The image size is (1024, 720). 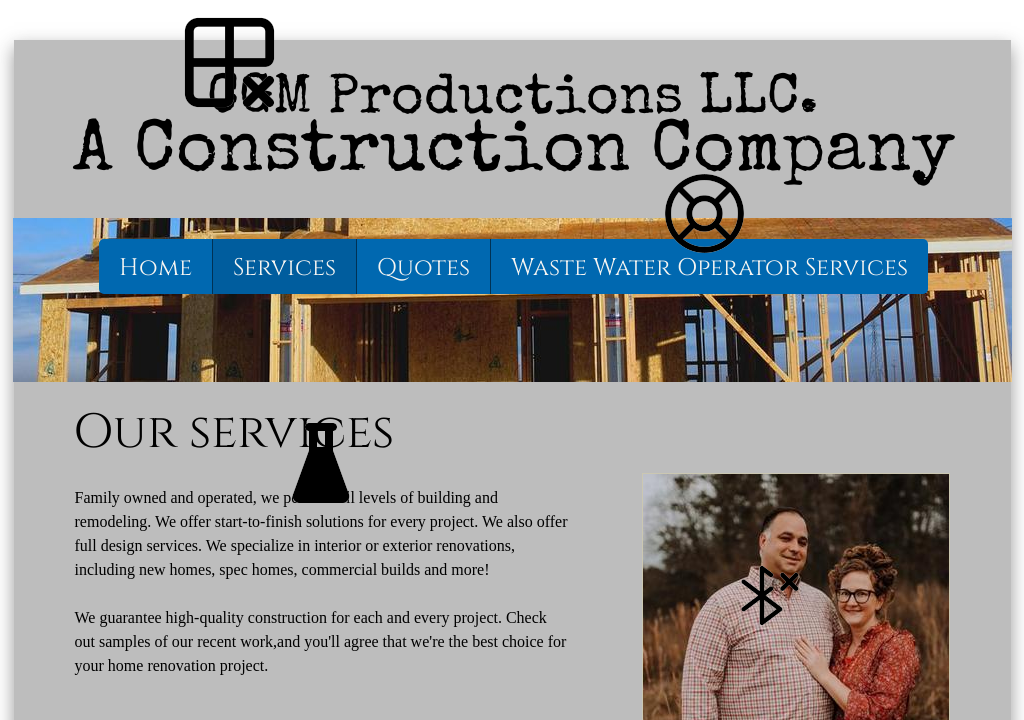 I want to click on remove a grid item or tile, so click(x=229, y=62).